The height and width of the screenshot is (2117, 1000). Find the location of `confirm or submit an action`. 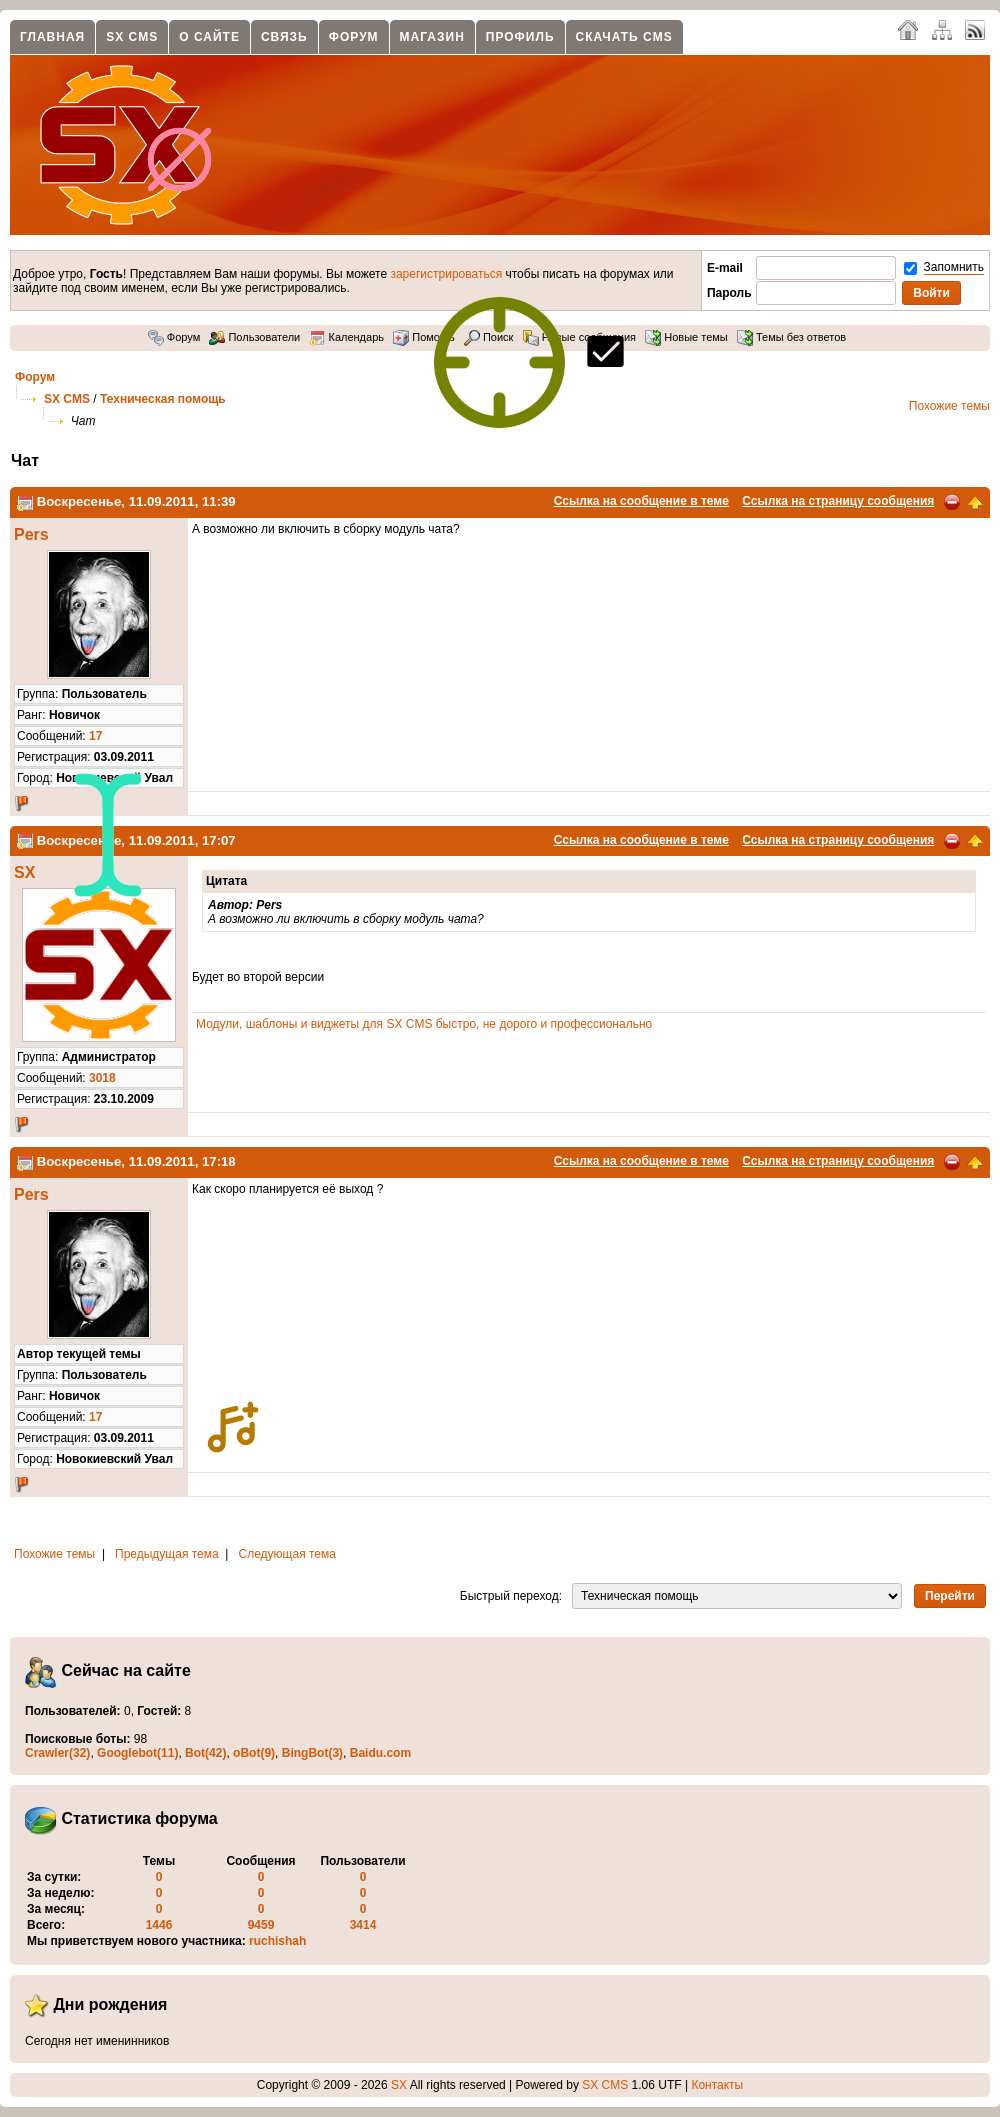

confirm or submit an action is located at coordinates (605, 351).